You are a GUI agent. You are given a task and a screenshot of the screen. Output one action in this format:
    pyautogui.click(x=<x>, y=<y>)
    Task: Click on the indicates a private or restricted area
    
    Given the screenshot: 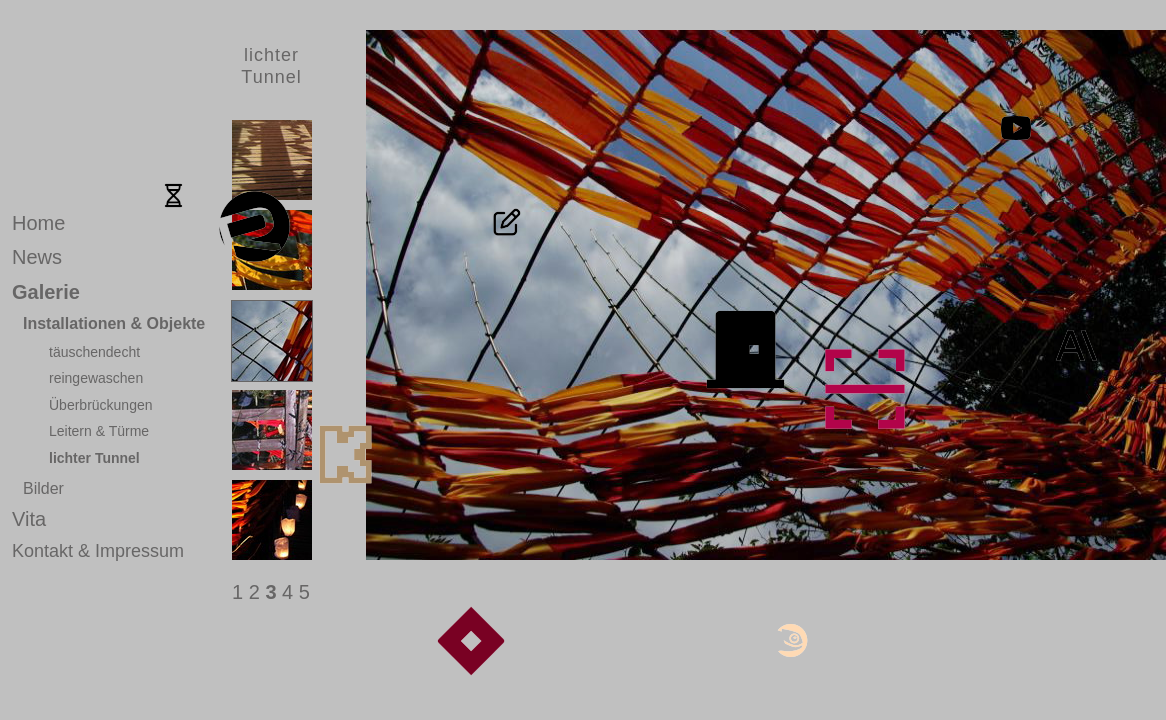 What is the action you would take?
    pyautogui.click(x=745, y=349)
    